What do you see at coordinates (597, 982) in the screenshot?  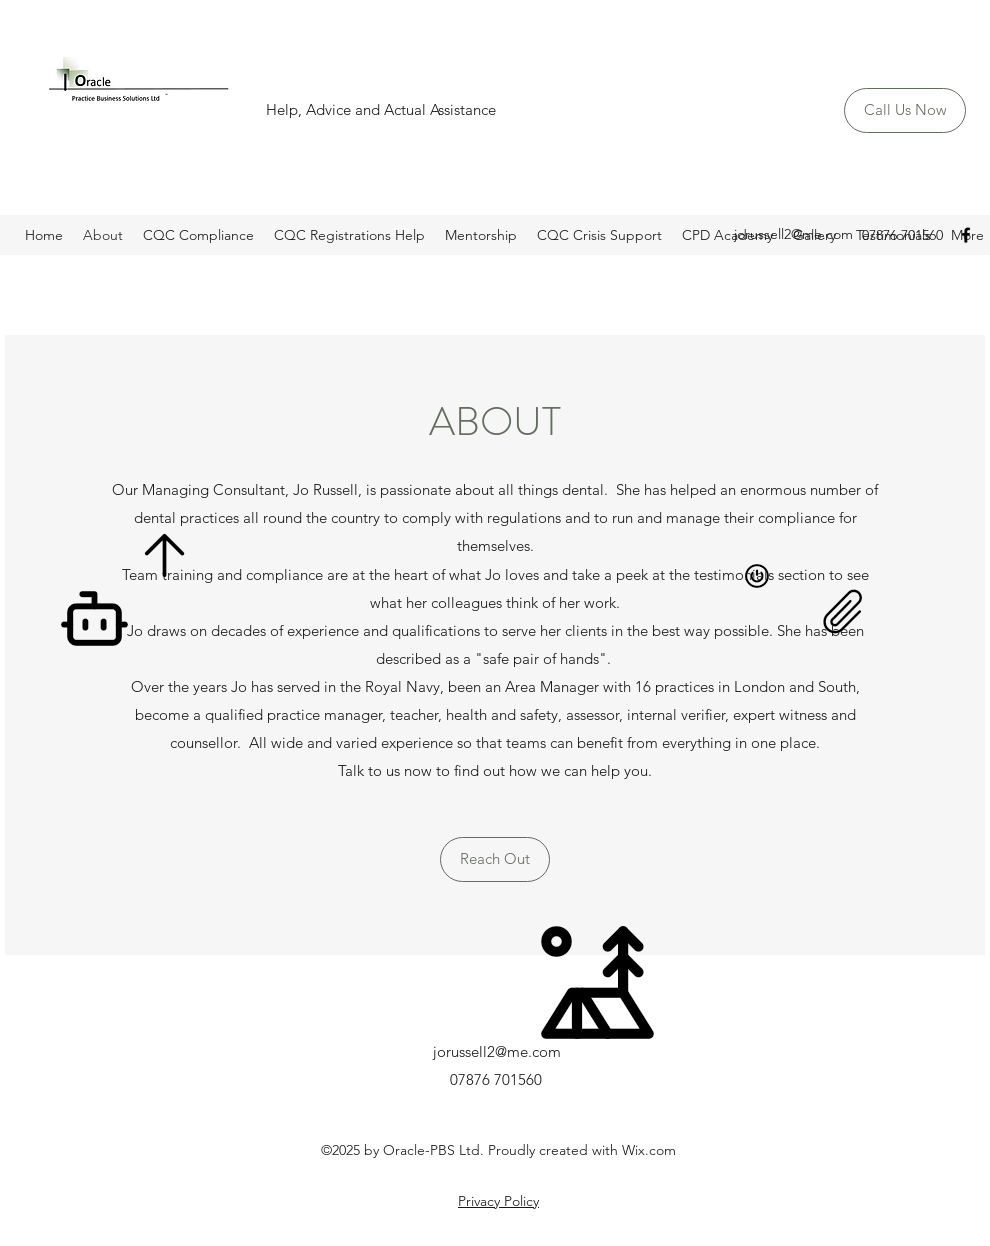 I see `explore camping or outdoor activities` at bounding box center [597, 982].